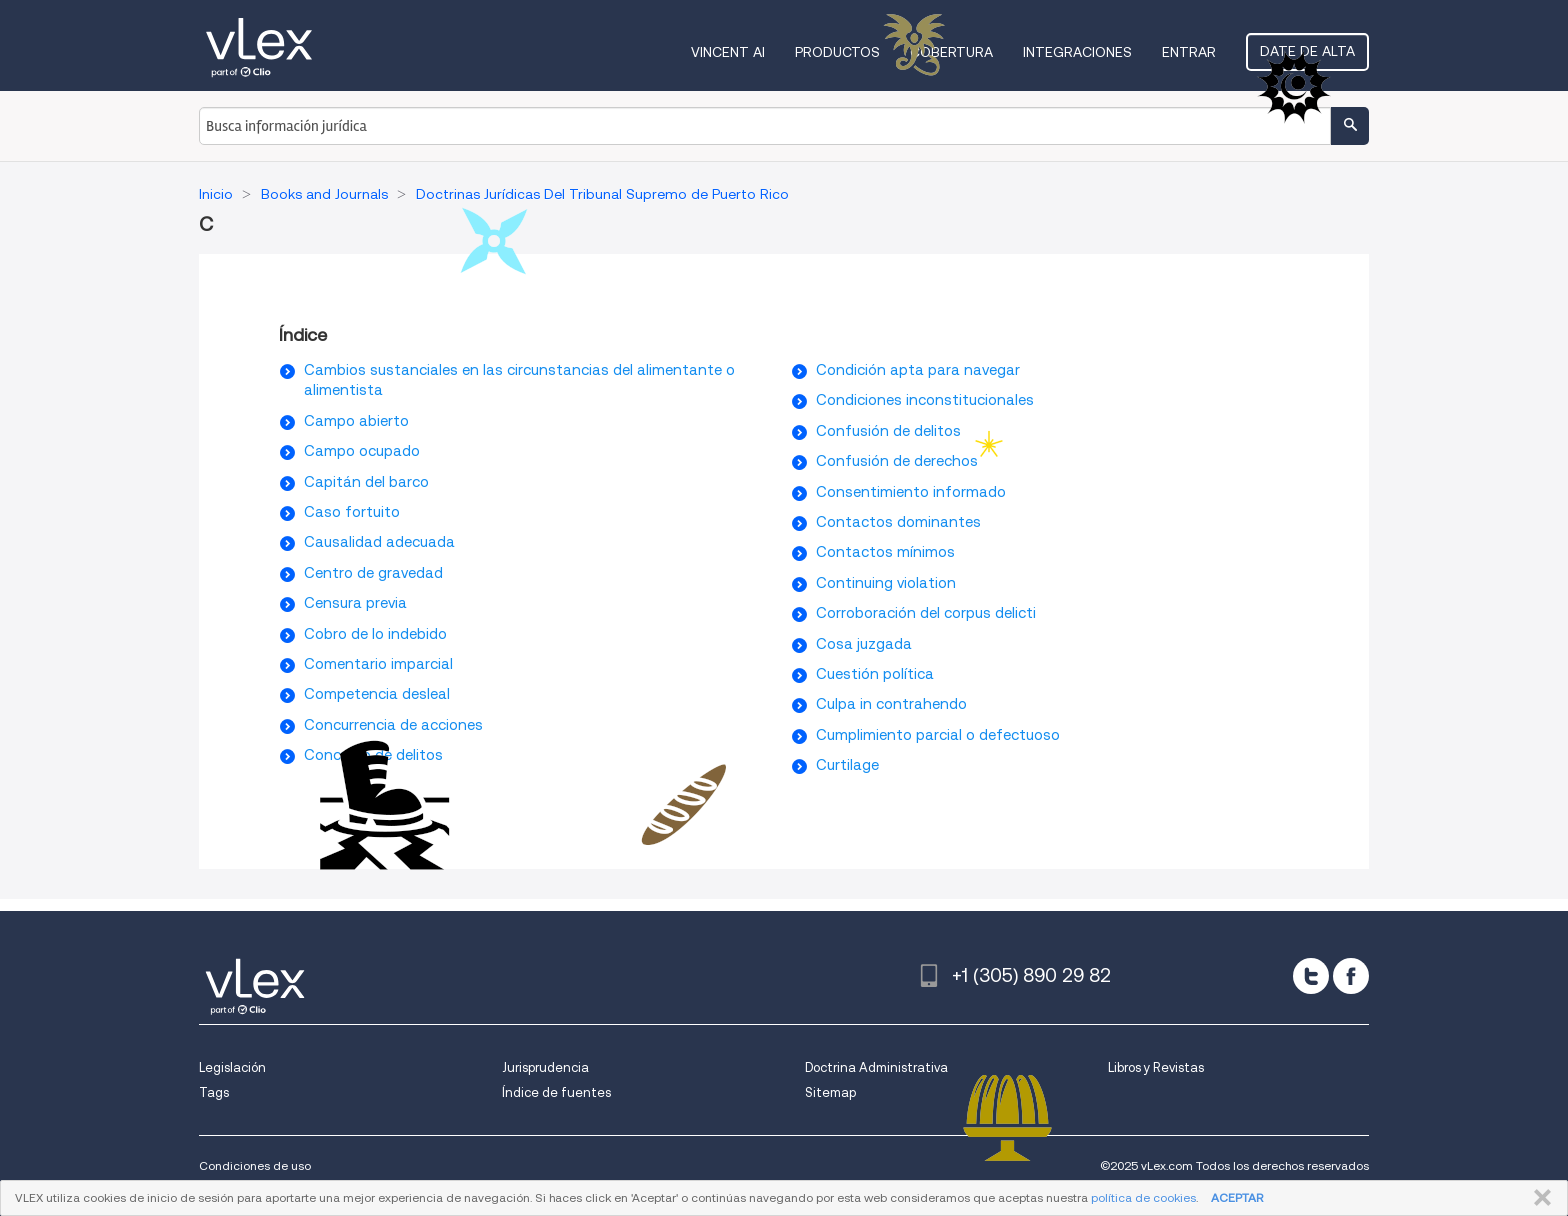 The image size is (1568, 1216). Describe the element at coordinates (494, 241) in the screenshot. I see `select ninja or stealth character class` at that location.